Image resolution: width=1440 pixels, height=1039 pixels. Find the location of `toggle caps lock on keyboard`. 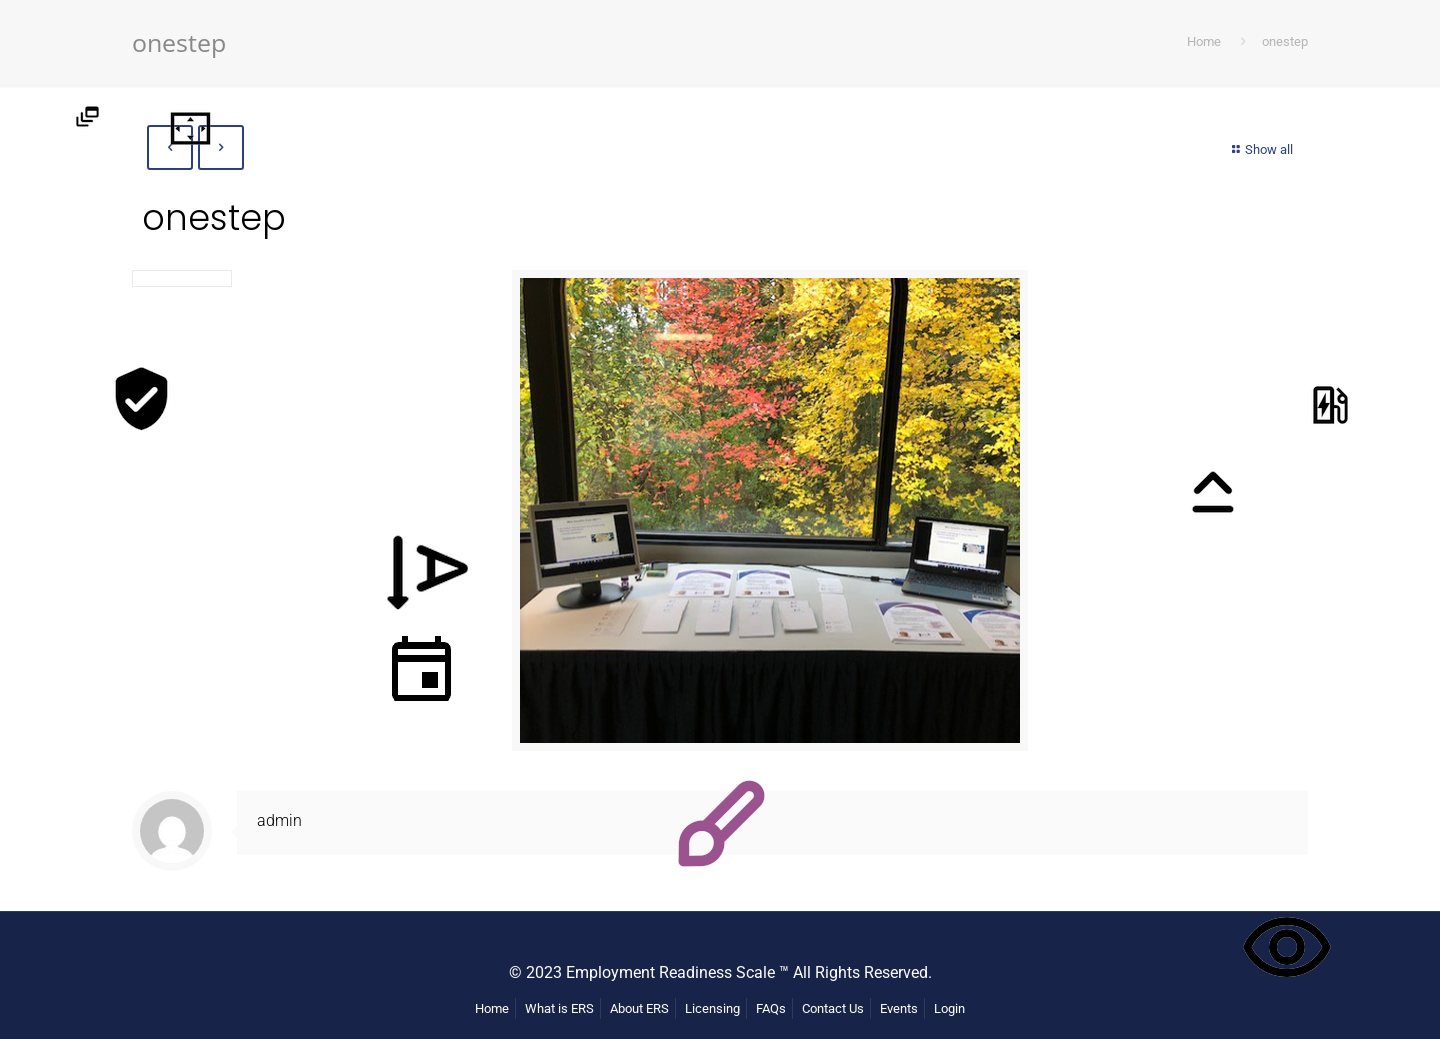

toggle caps lock on keyboard is located at coordinates (1213, 492).